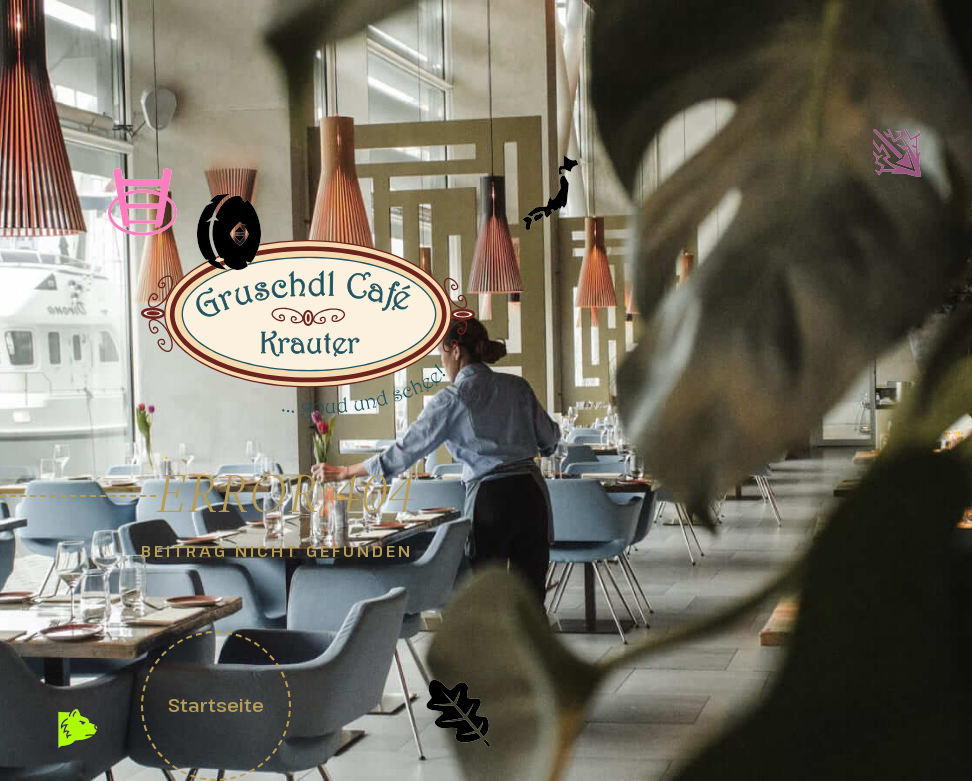 This screenshot has width=972, height=781. I want to click on select japan as your region or country, so click(550, 192).